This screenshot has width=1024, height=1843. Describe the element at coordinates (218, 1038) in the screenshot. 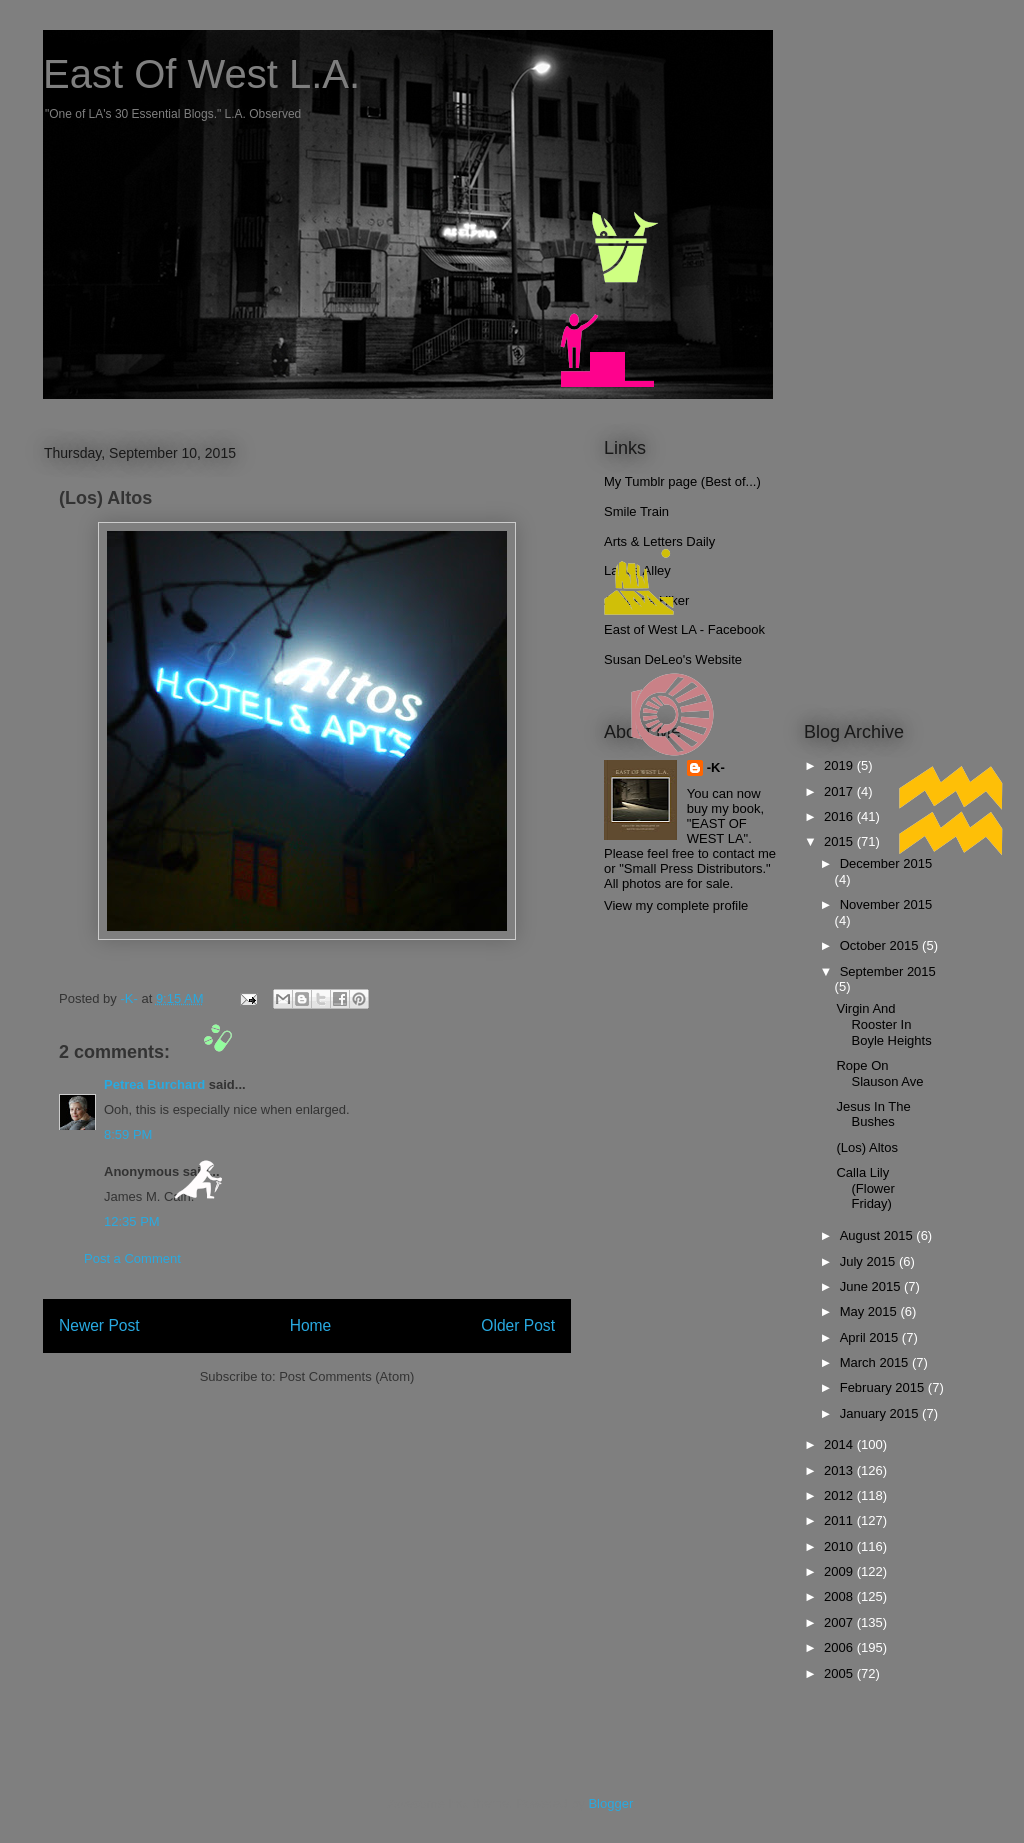

I see `view medications or prescriptions` at that location.